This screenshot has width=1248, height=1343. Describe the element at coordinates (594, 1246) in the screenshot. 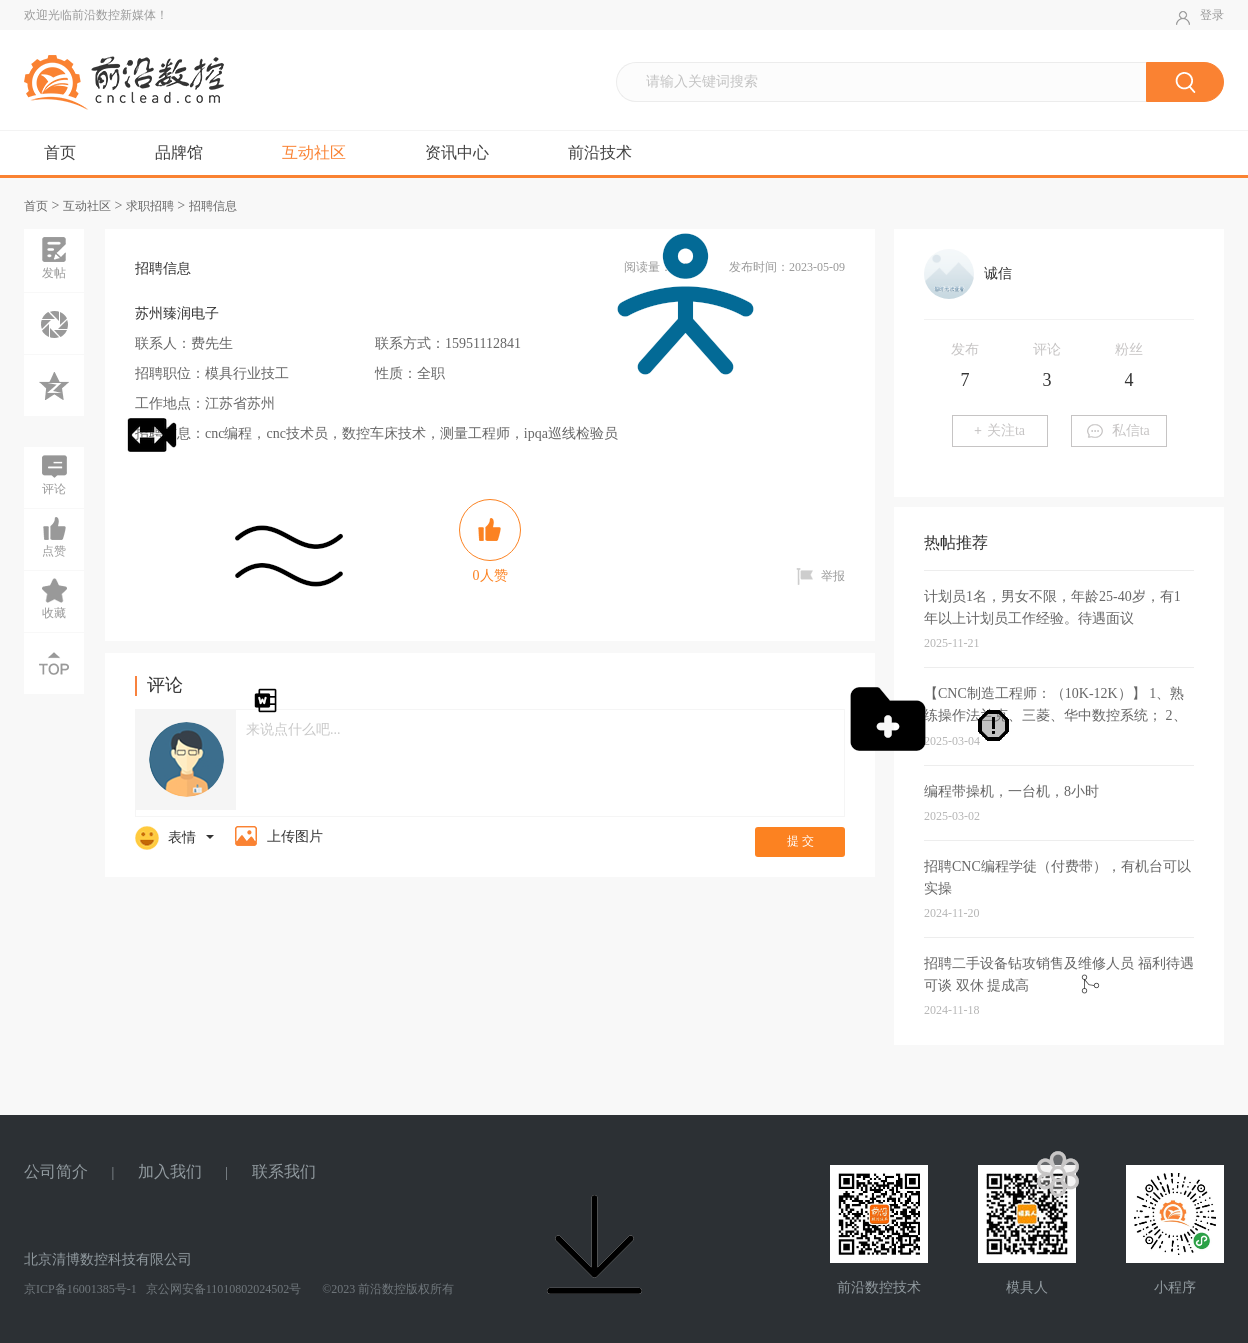

I see `download a file` at that location.